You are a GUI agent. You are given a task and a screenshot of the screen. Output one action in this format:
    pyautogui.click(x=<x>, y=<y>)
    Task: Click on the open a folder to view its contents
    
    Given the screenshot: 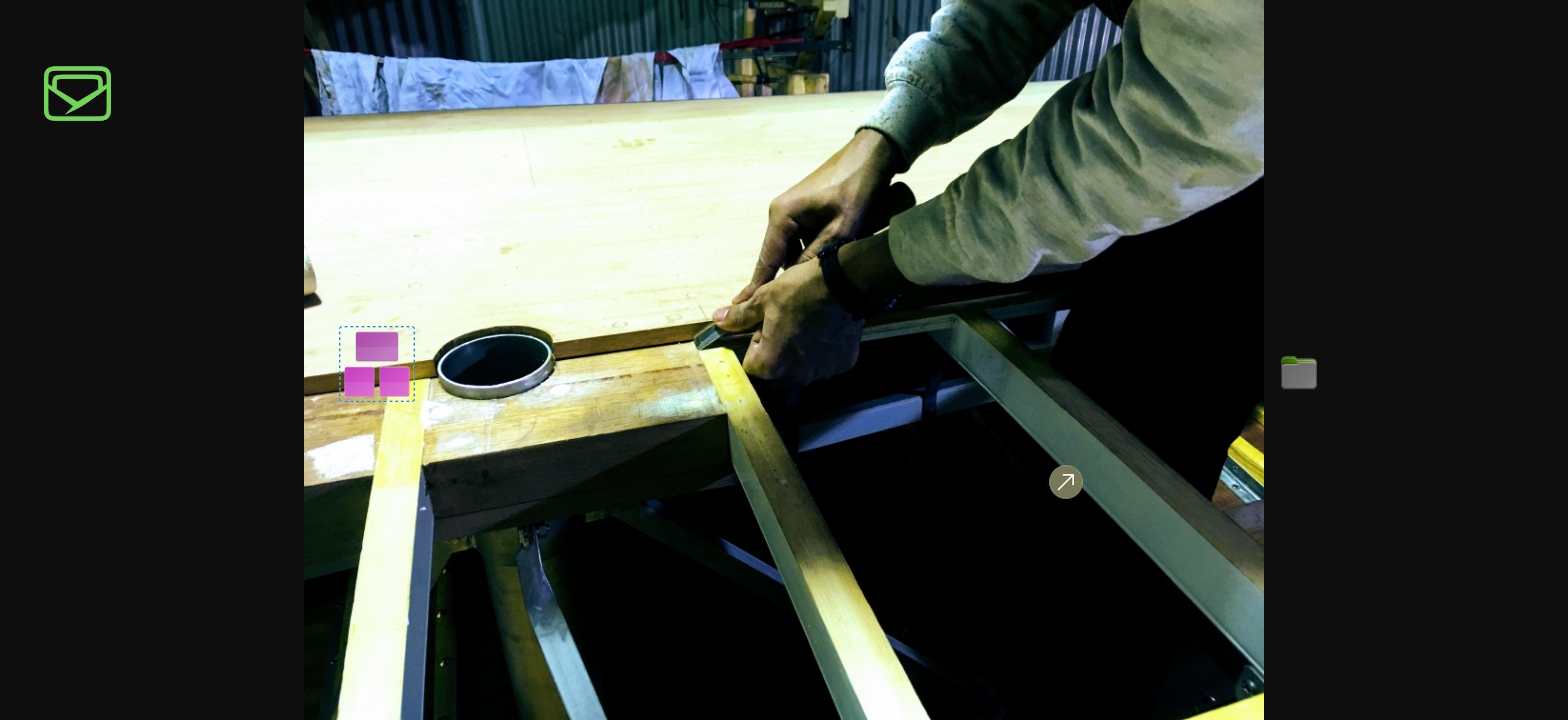 What is the action you would take?
    pyautogui.click(x=1299, y=372)
    